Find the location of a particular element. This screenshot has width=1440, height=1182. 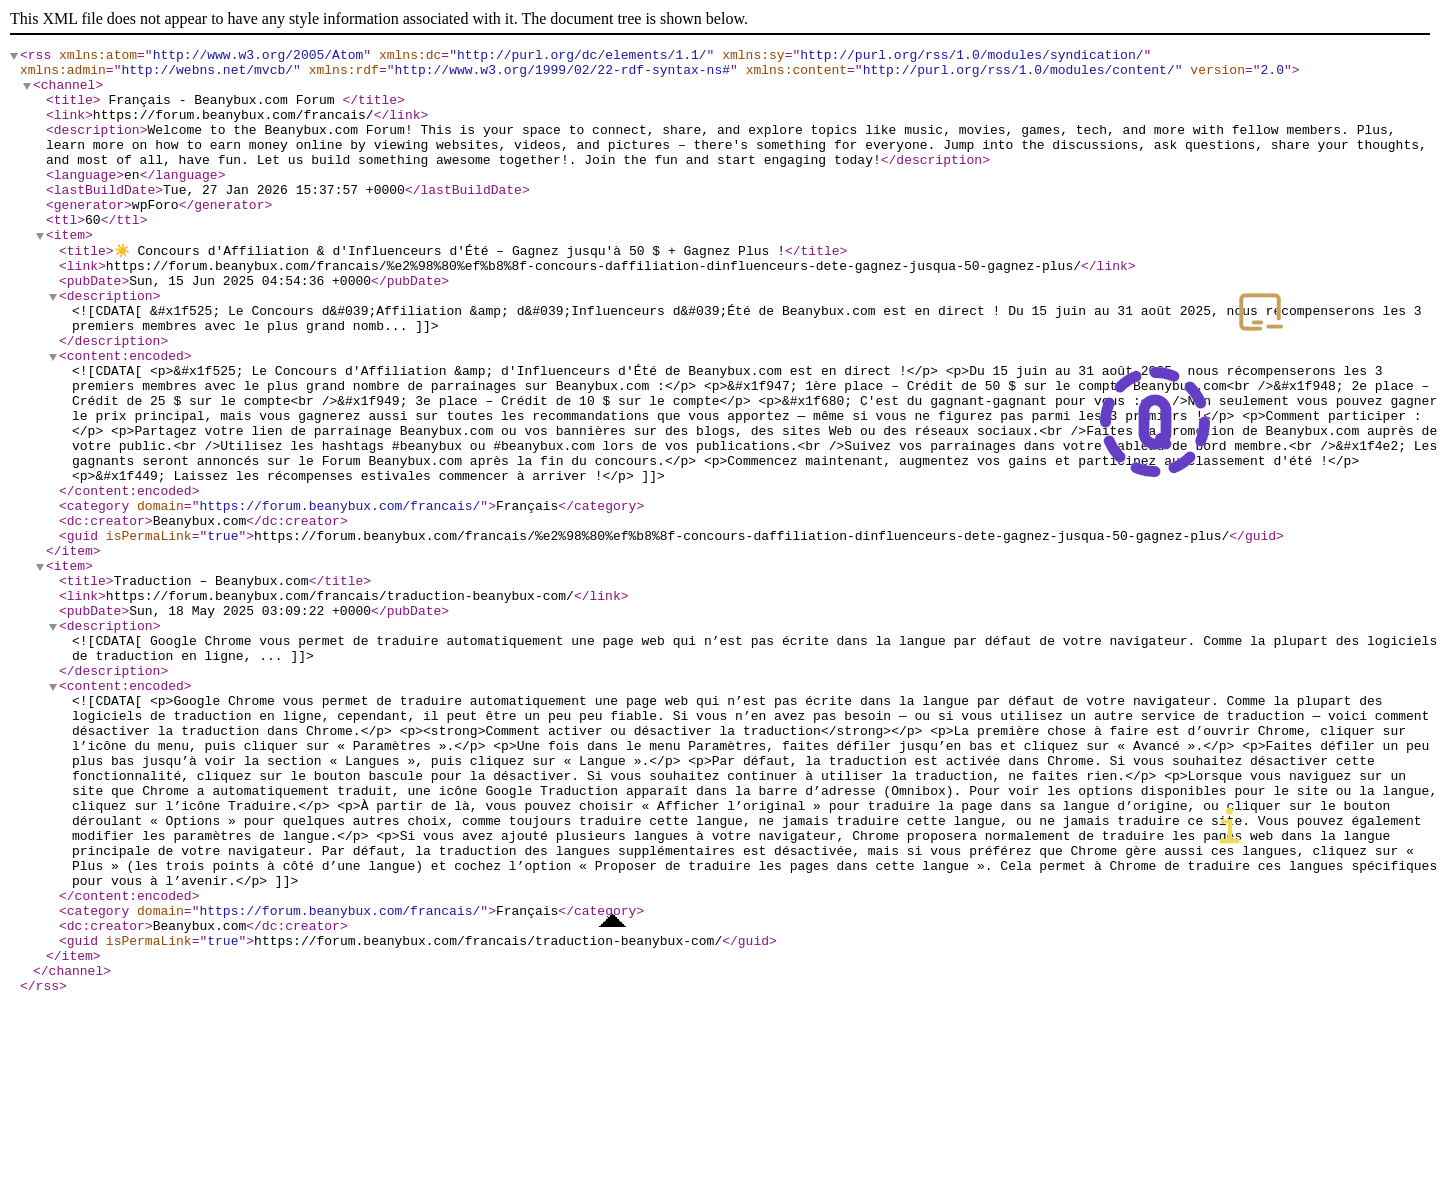

expand or collapse a dropdown menu upward is located at coordinates (612, 921).